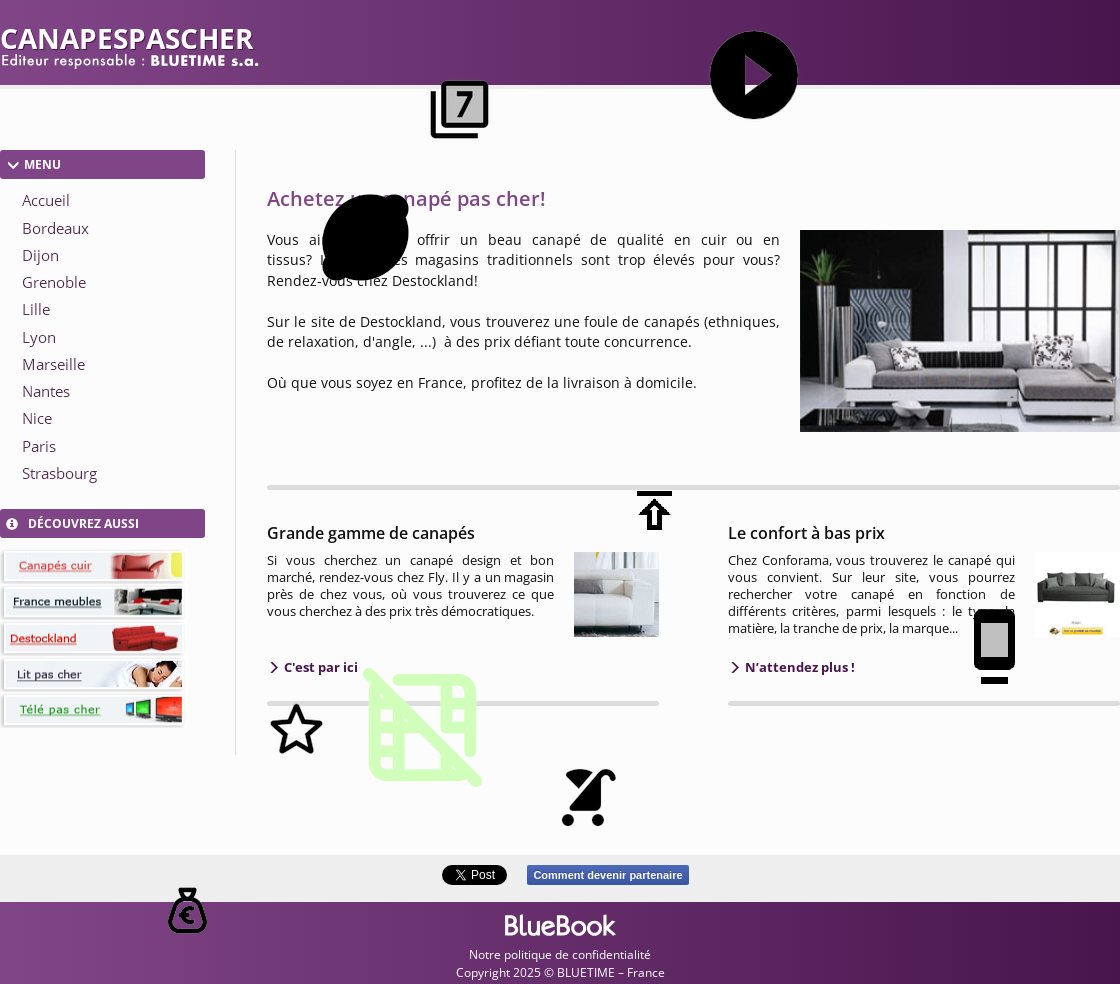  I want to click on play media or video content, so click(754, 75).